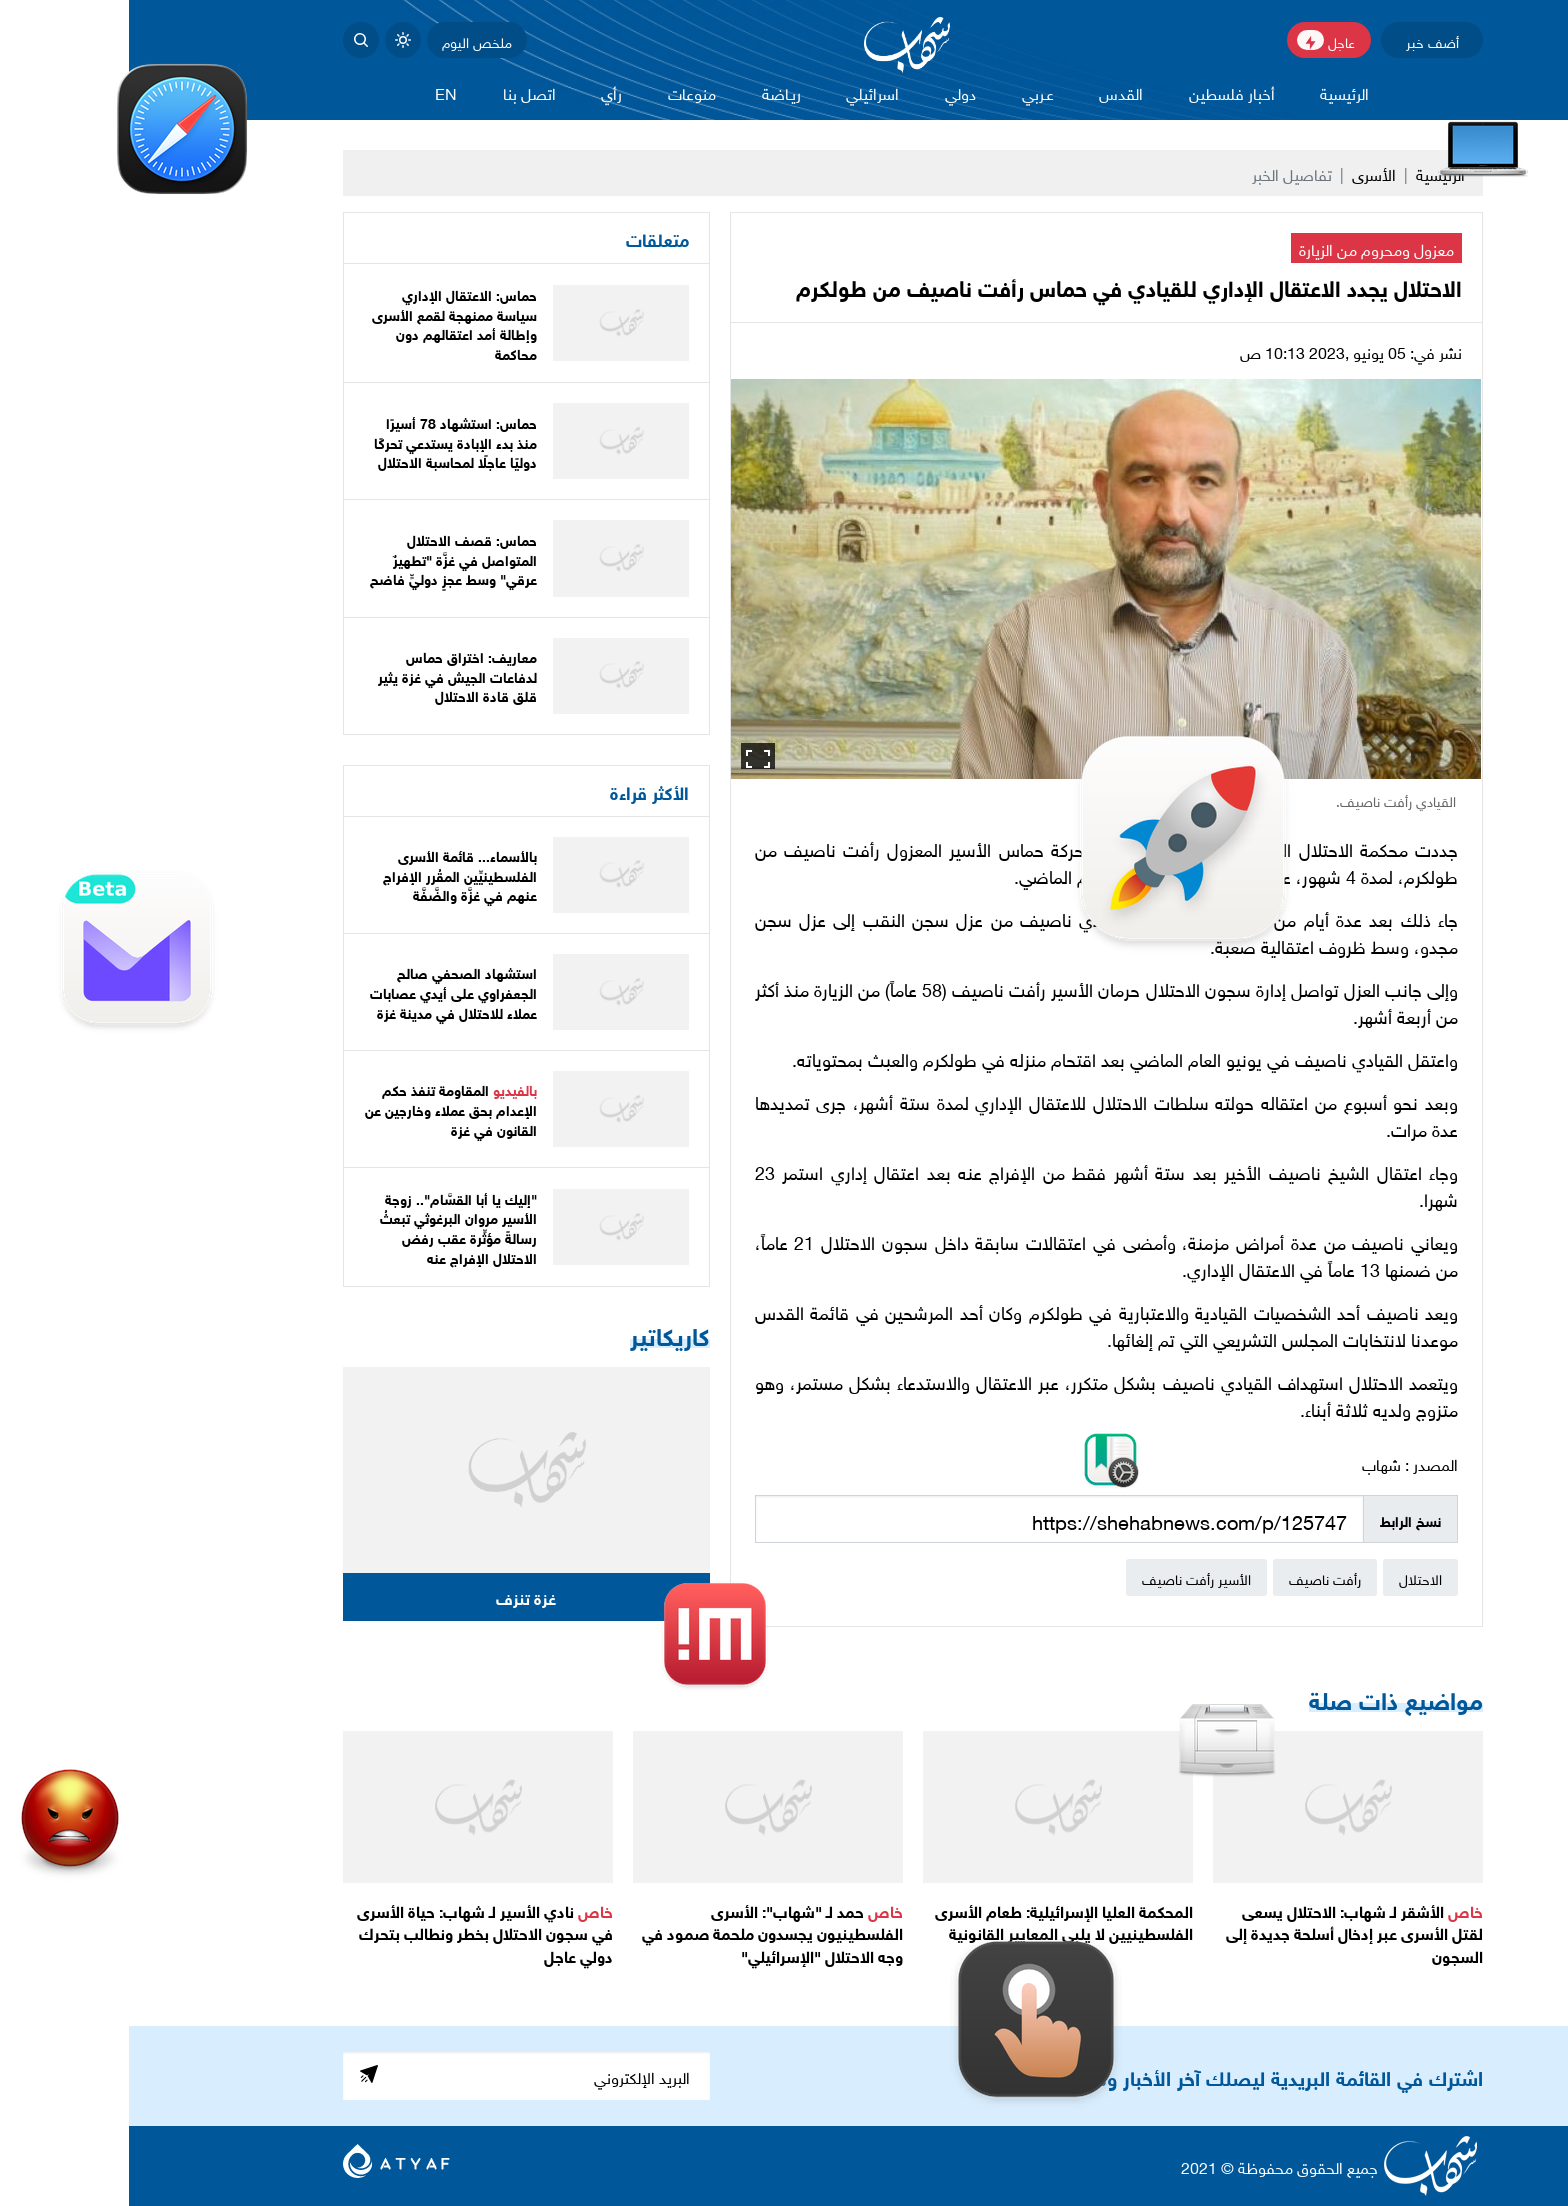 This screenshot has width=1568, height=2206. What do you see at coordinates (137, 949) in the screenshot?
I see `open proton mail app` at bounding box center [137, 949].